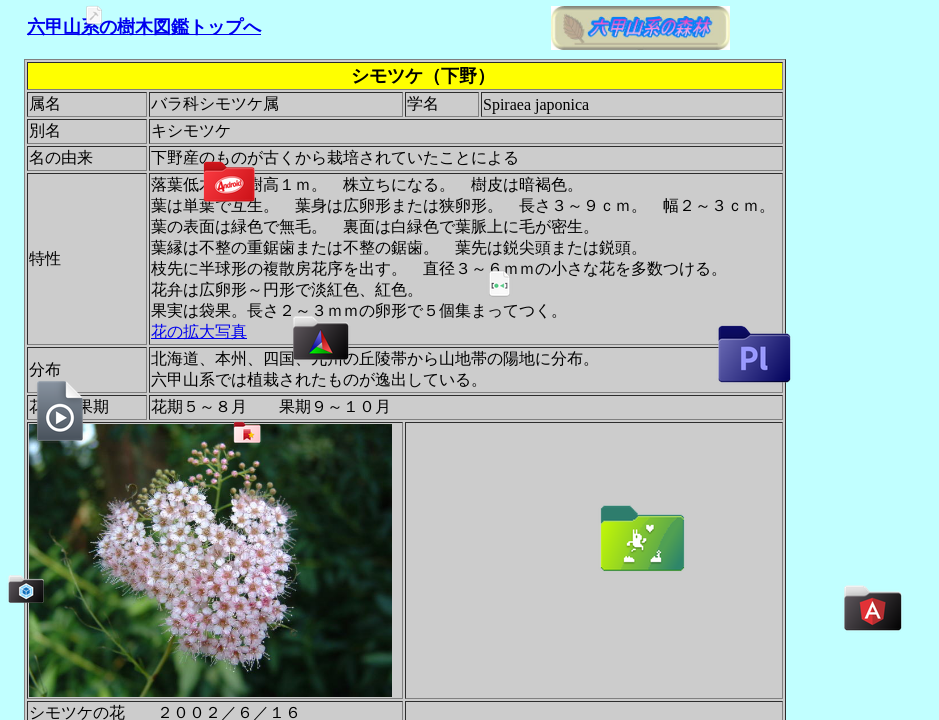 The height and width of the screenshot is (720, 939). What do you see at coordinates (60, 412) in the screenshot?
I see `a kdenlive title clip file` at bounding box center [60, 412].